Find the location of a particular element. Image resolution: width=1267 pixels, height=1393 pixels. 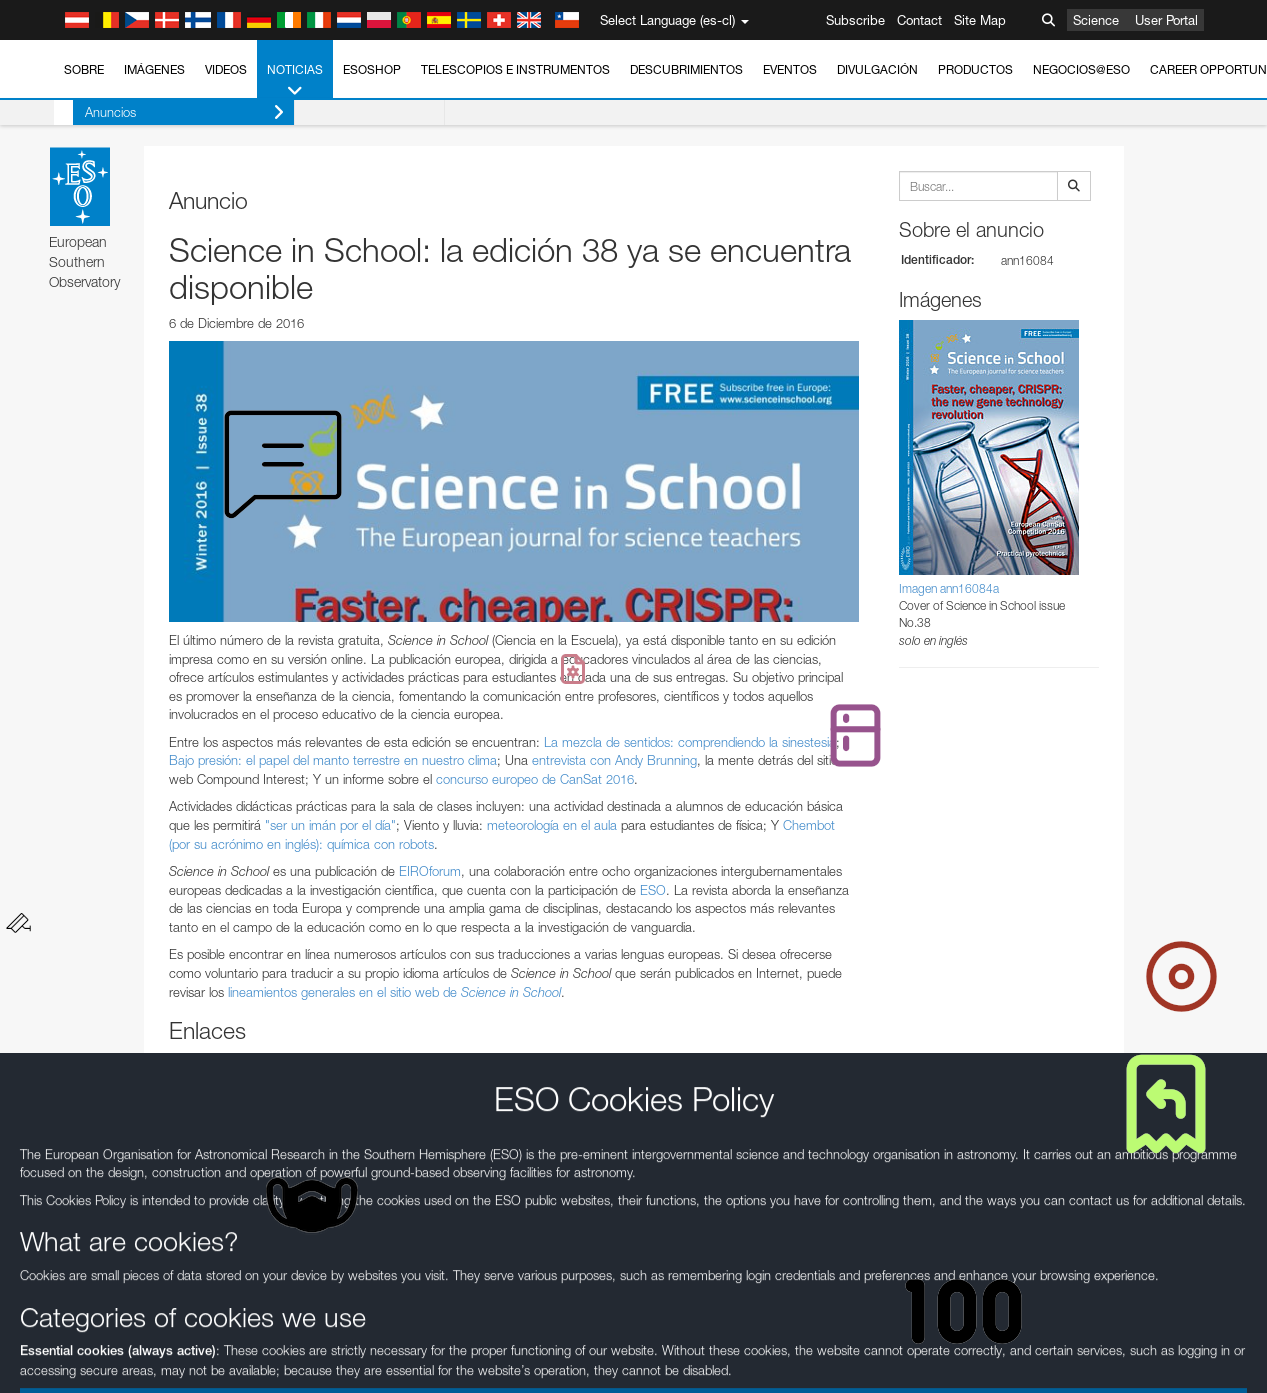

request a refund for a purchase is located at coordinates (1166, 1104).